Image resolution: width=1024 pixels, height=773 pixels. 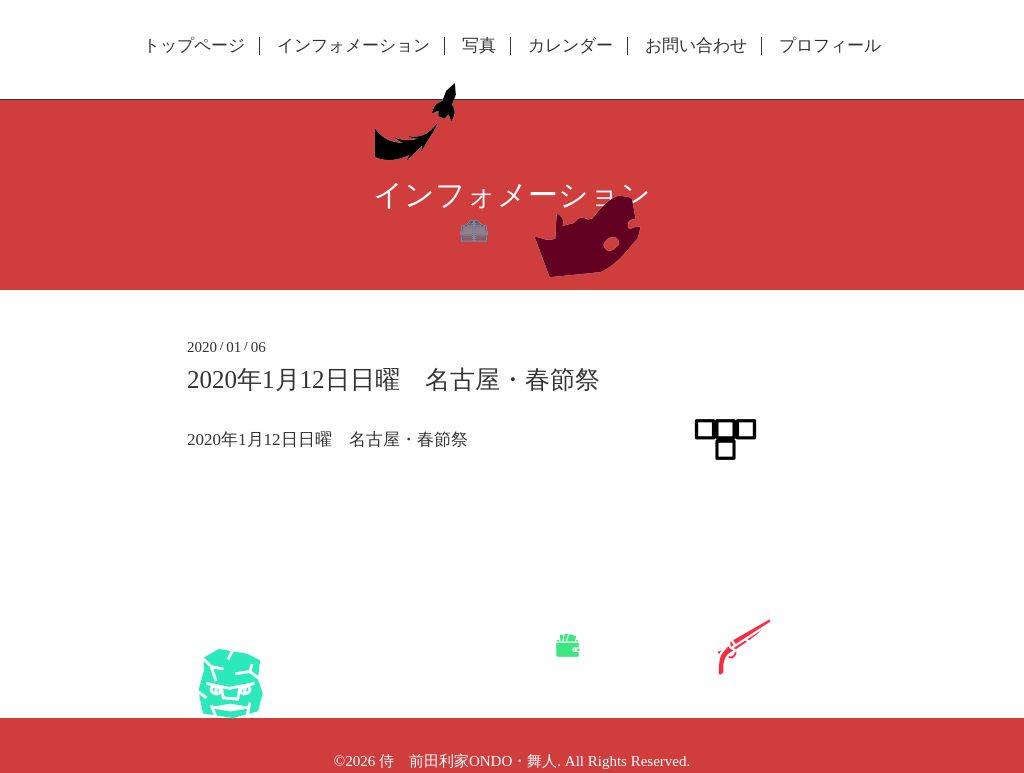 I want to click on select sawed-off shotgun weapon, so click(x=744, y=647).